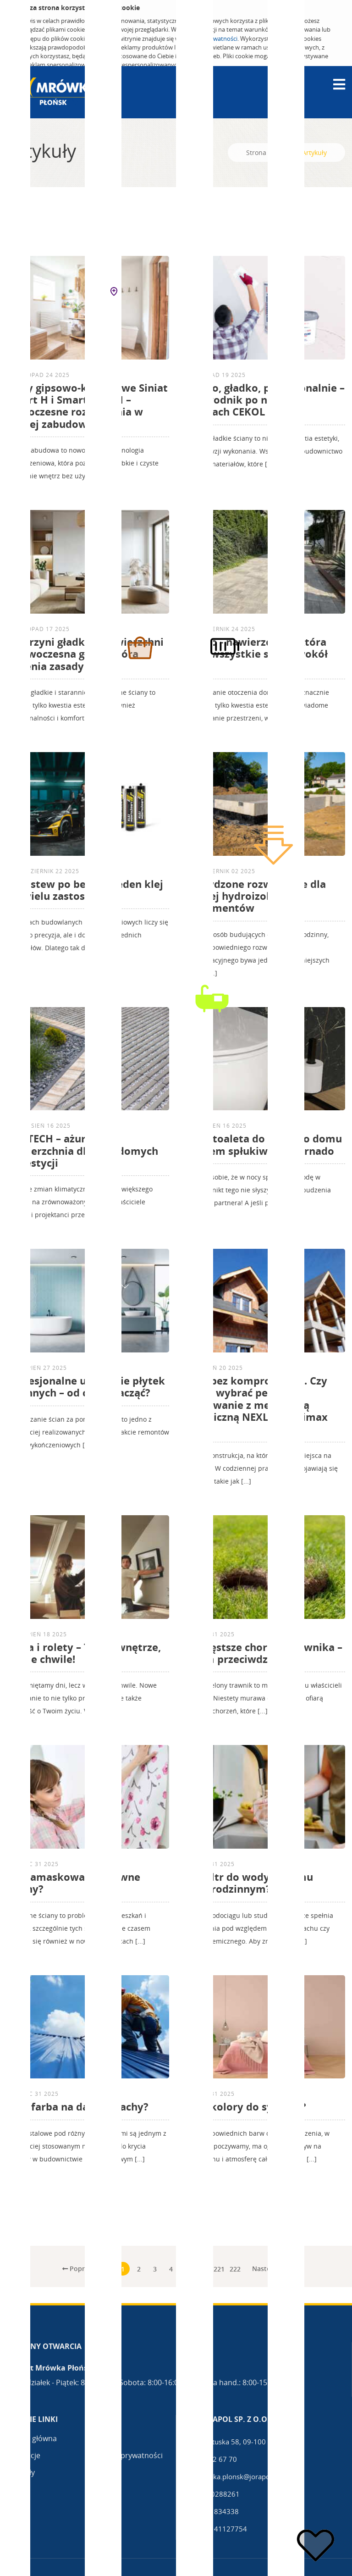  I want to click on indicates bathroom or bathing facilities, so click(212, 999).